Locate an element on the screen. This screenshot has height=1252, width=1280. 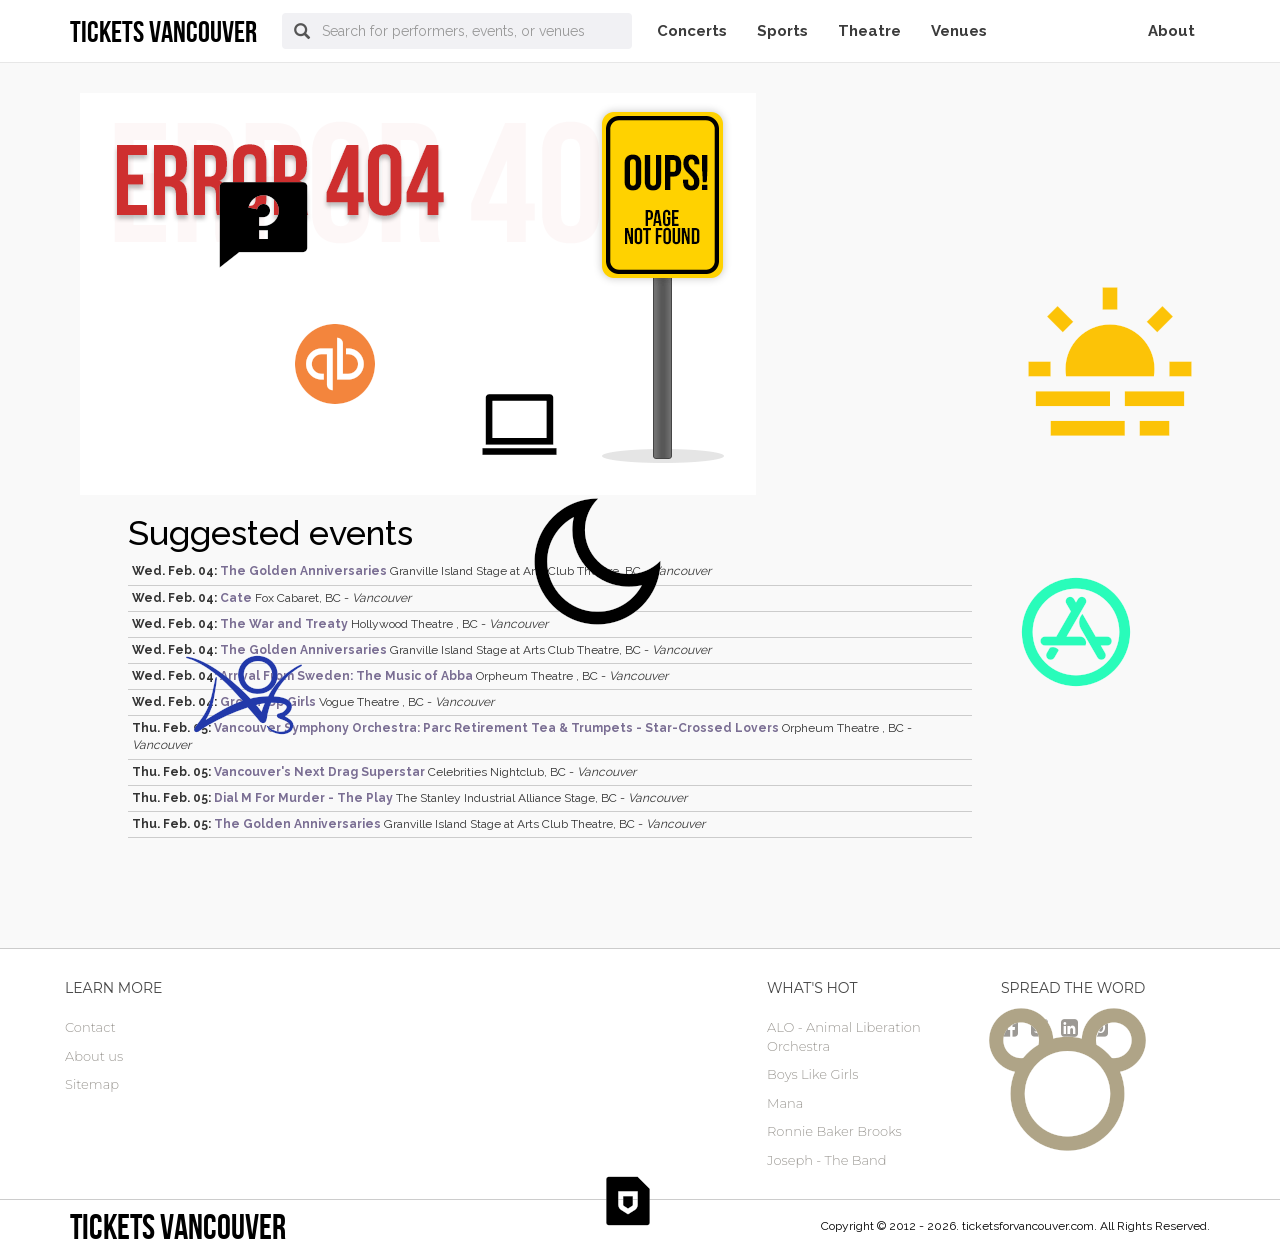
indicates hazy weather conditions is located at coordinates (1110, 369).